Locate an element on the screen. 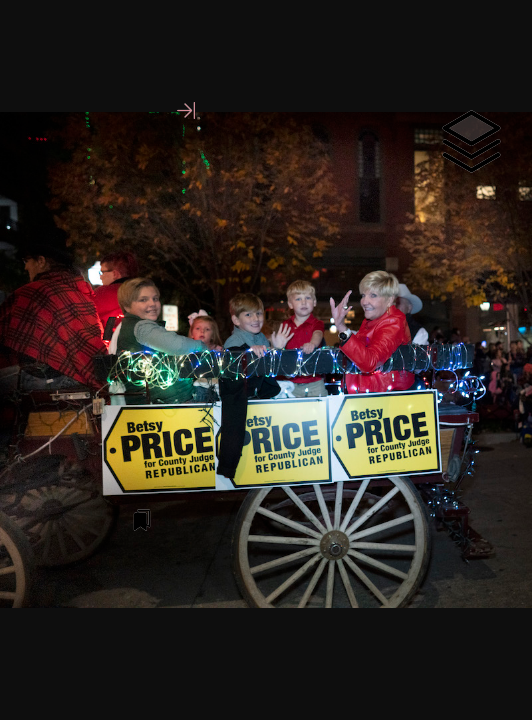 The image size is (532, 720). view your saved bookmarks is located at coordinates (142, 520).